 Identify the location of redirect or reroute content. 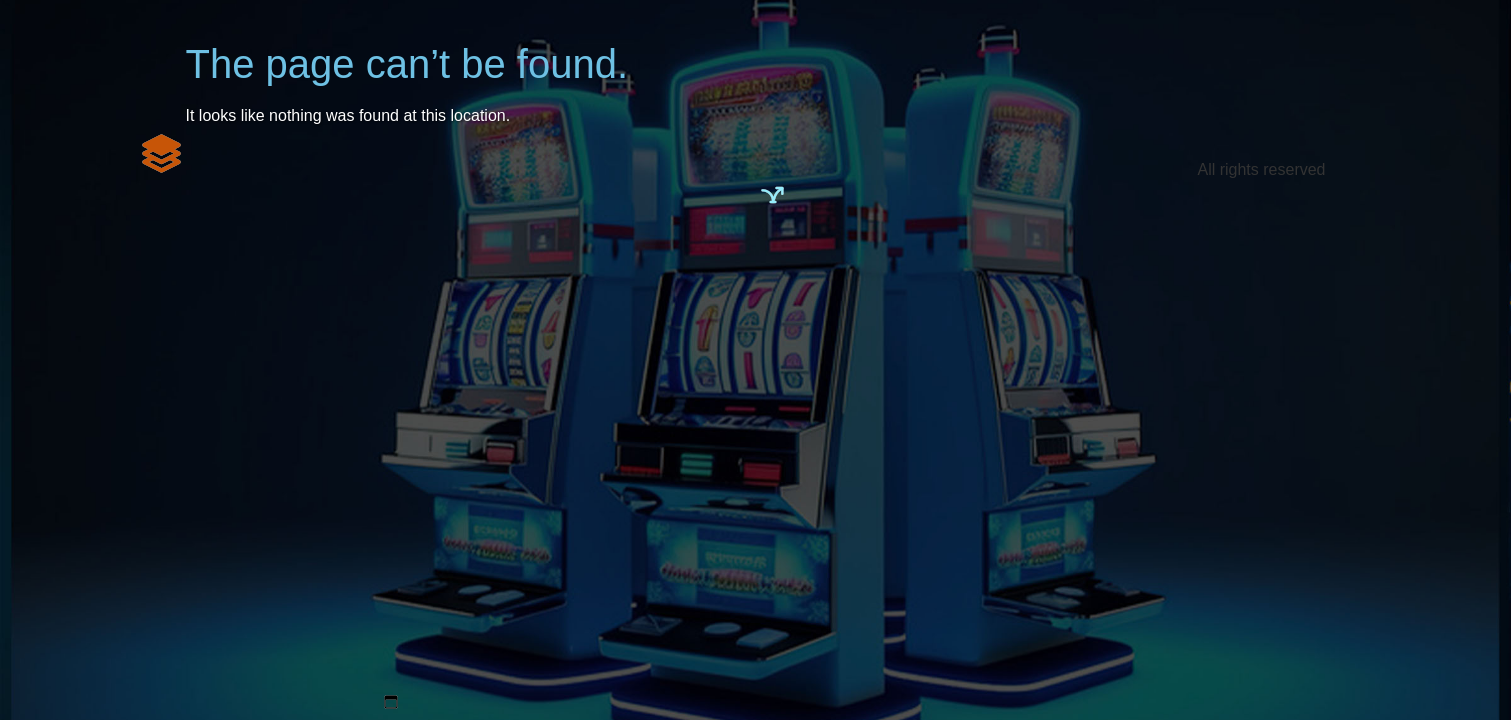
(773, 195).